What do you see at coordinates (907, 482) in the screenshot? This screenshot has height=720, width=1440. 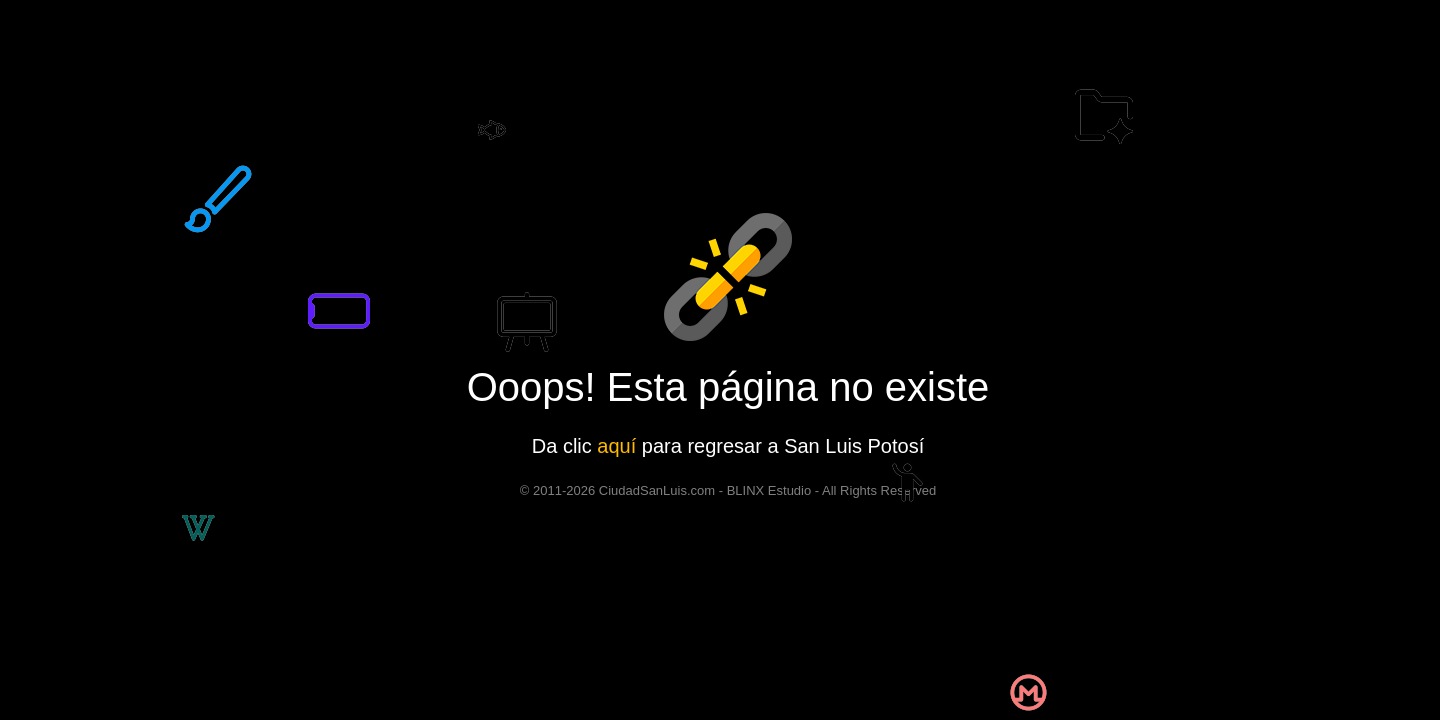 I see `access social or people-related features` at bounding box center [907, 482].